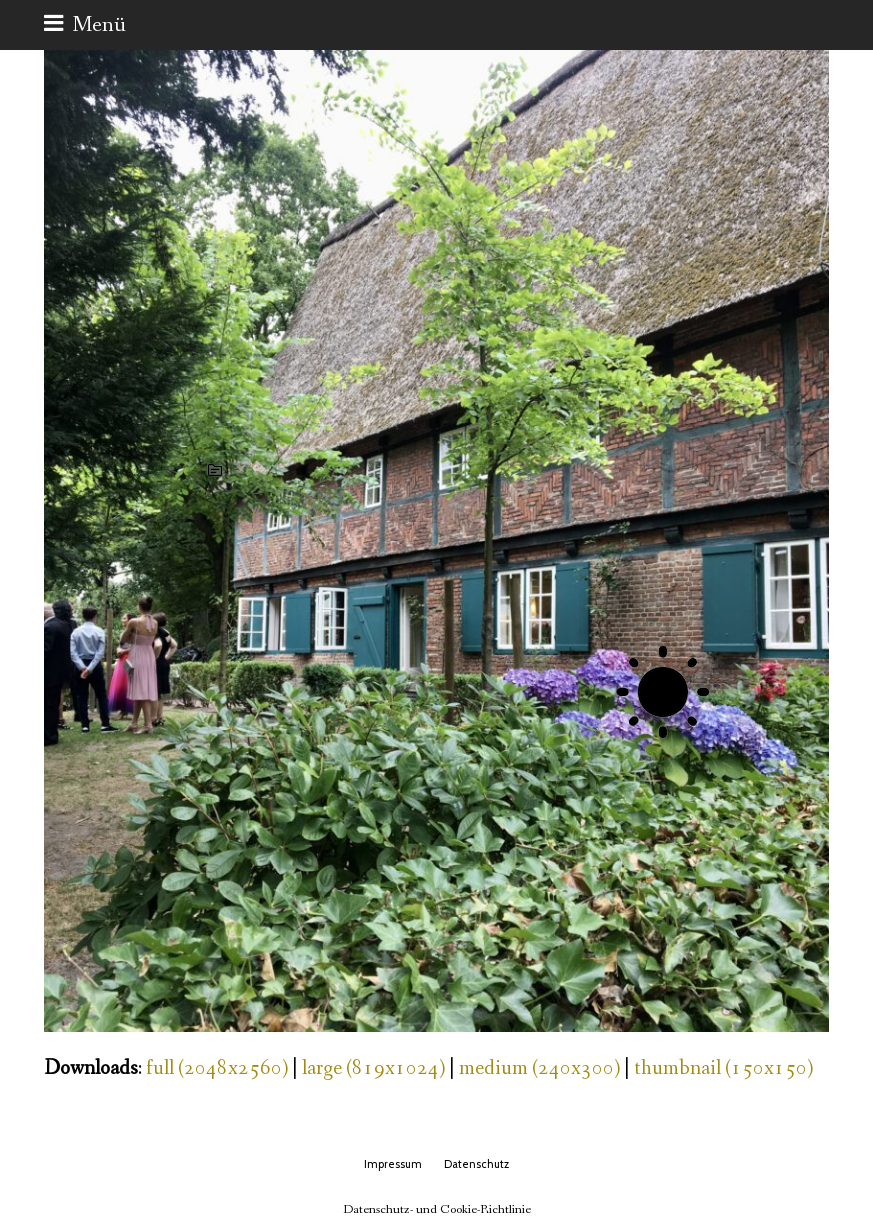 Image resolution: width=873 pixels, height=1226 pixels. Describe the element at coordinates (215, 470) in the screenshot. I see `access source files or documents` at that location.